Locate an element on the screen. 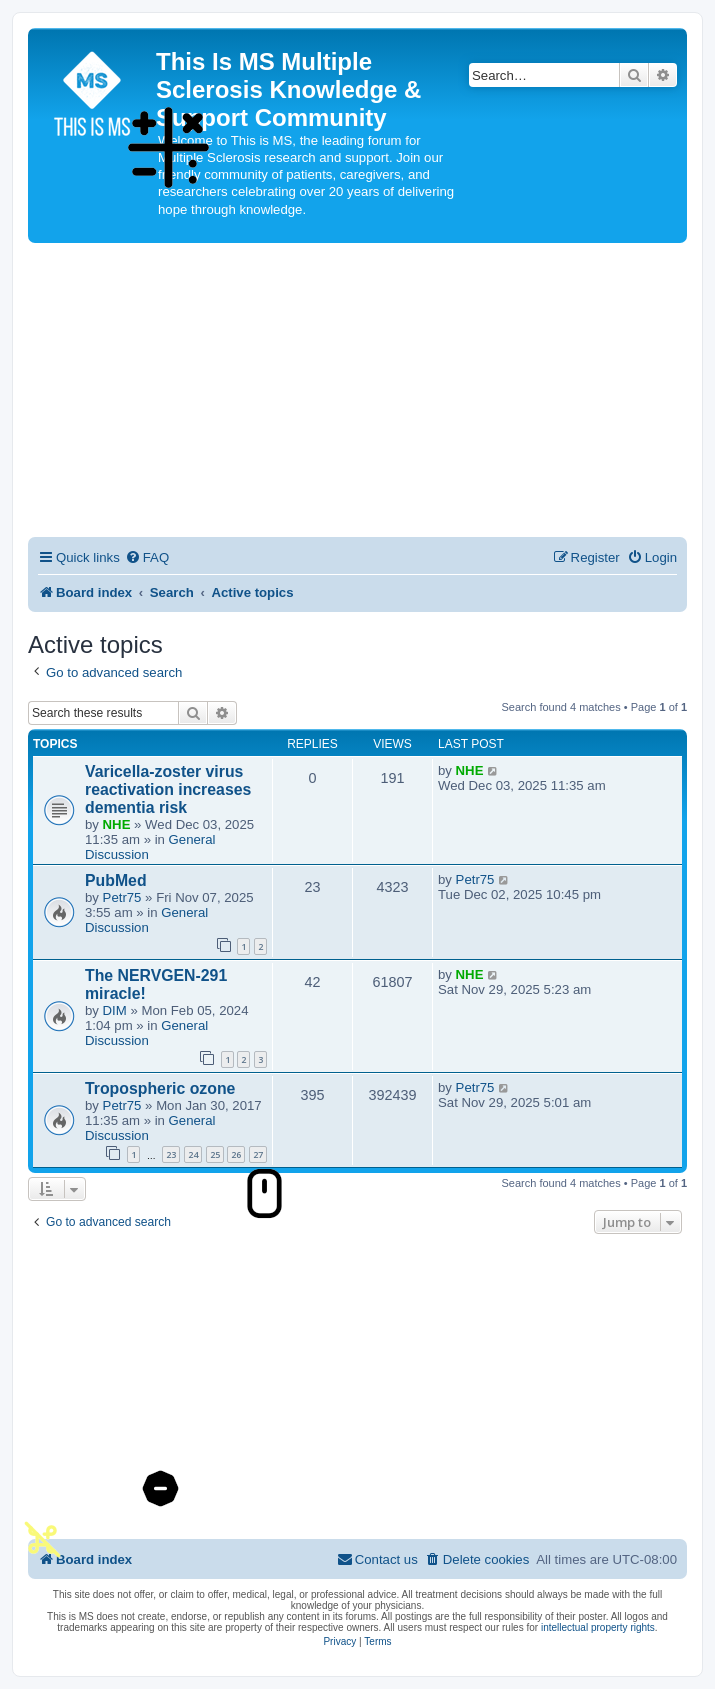 This screenshot has width=715, height=1689. command key shortcut disabled is located at coordinates (42, 1539).